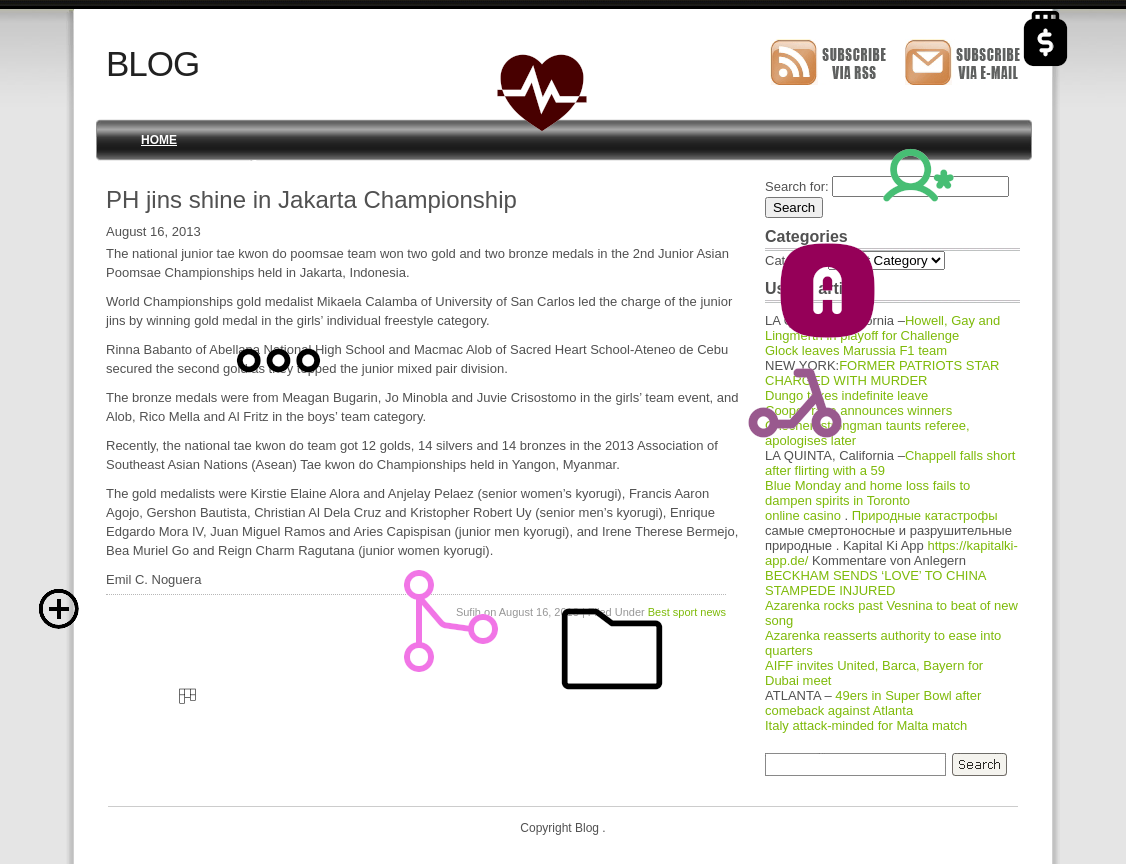  I want to click on open kanban board view, so click(187, 695).